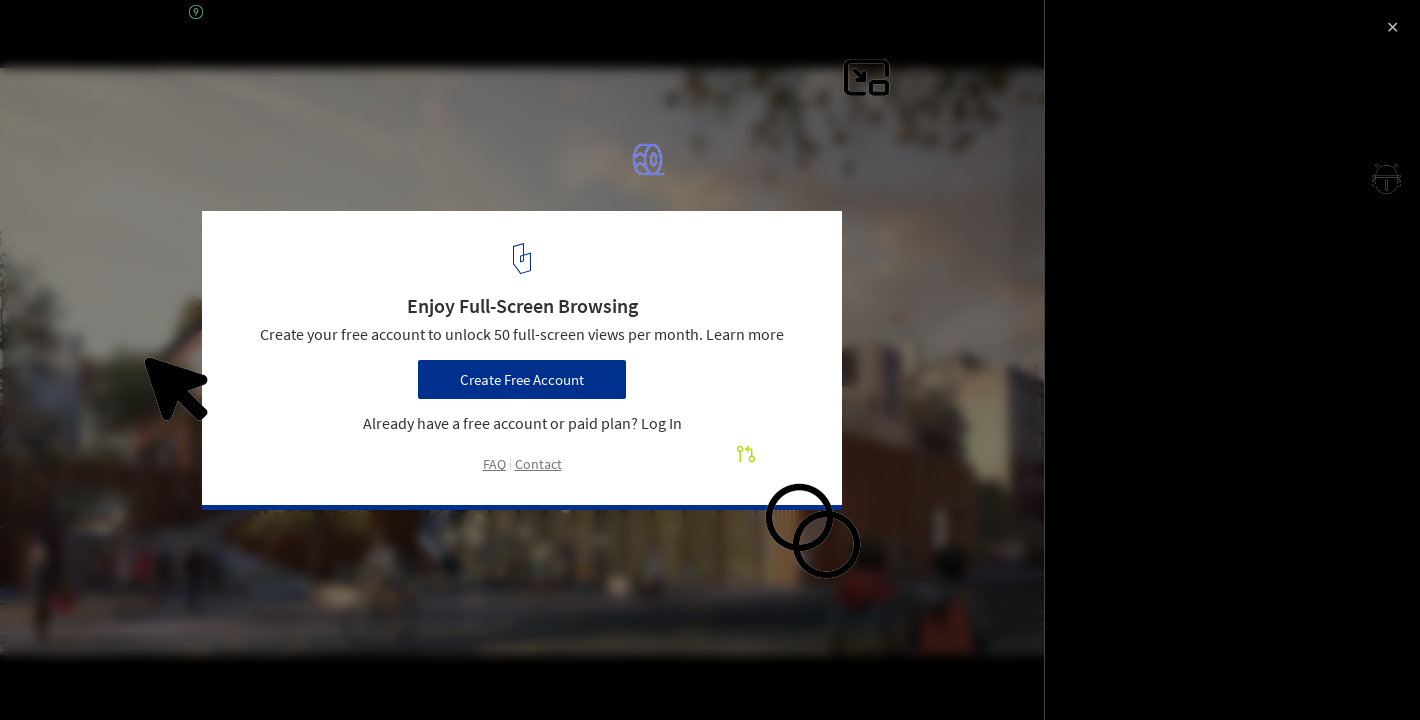 The height and width of the screenshot is (720, 1420). Describe the element at coordinates (813, 531) in the screenshot. I see `intersect or merge two shapes` at that location.